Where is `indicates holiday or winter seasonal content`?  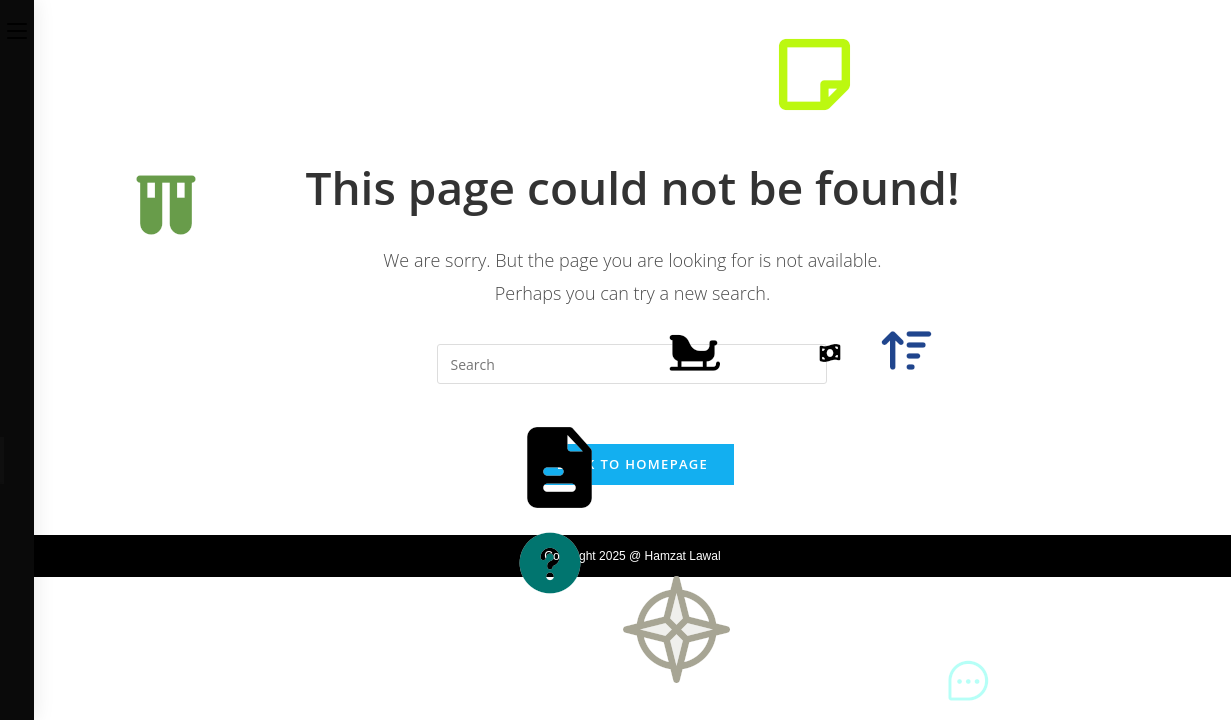 indicates holiday or winter seasonal content is located at coordinates (693, 353).